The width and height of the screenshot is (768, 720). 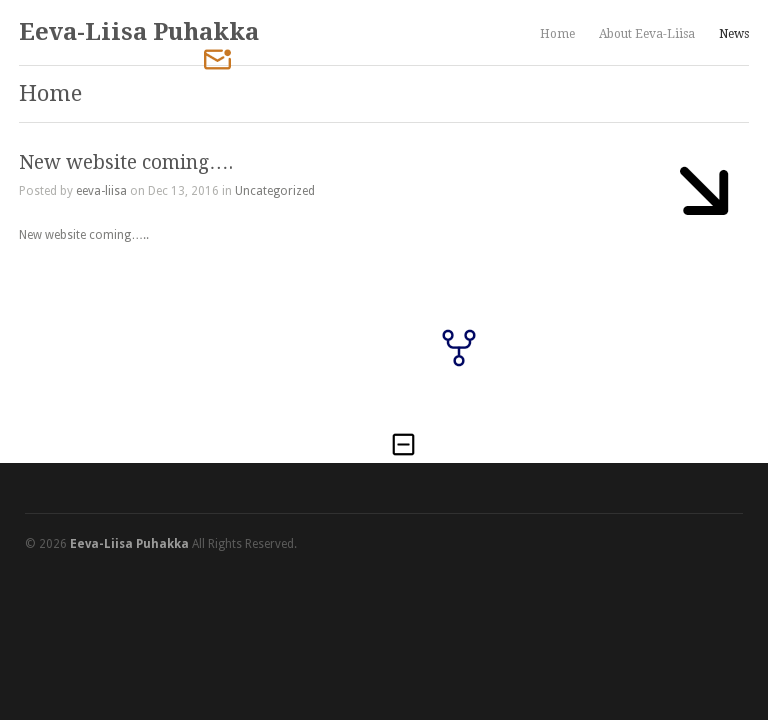 I want to click on indicates unread messages or notifications, so click(x=217, y=59).